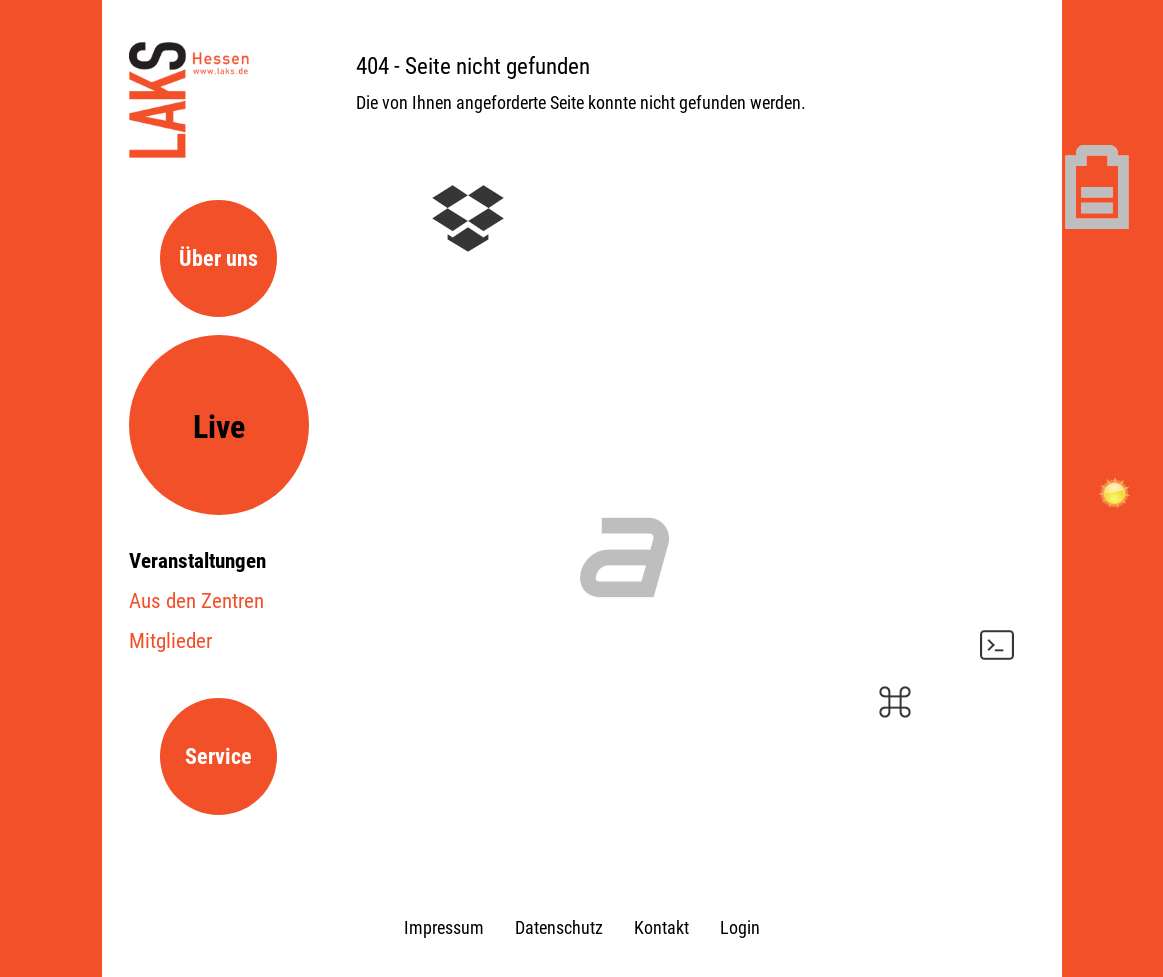 The height and width of the screenshot is (977, 1163). I want to click on apply italic formatting to selected text, so click(629, 557).